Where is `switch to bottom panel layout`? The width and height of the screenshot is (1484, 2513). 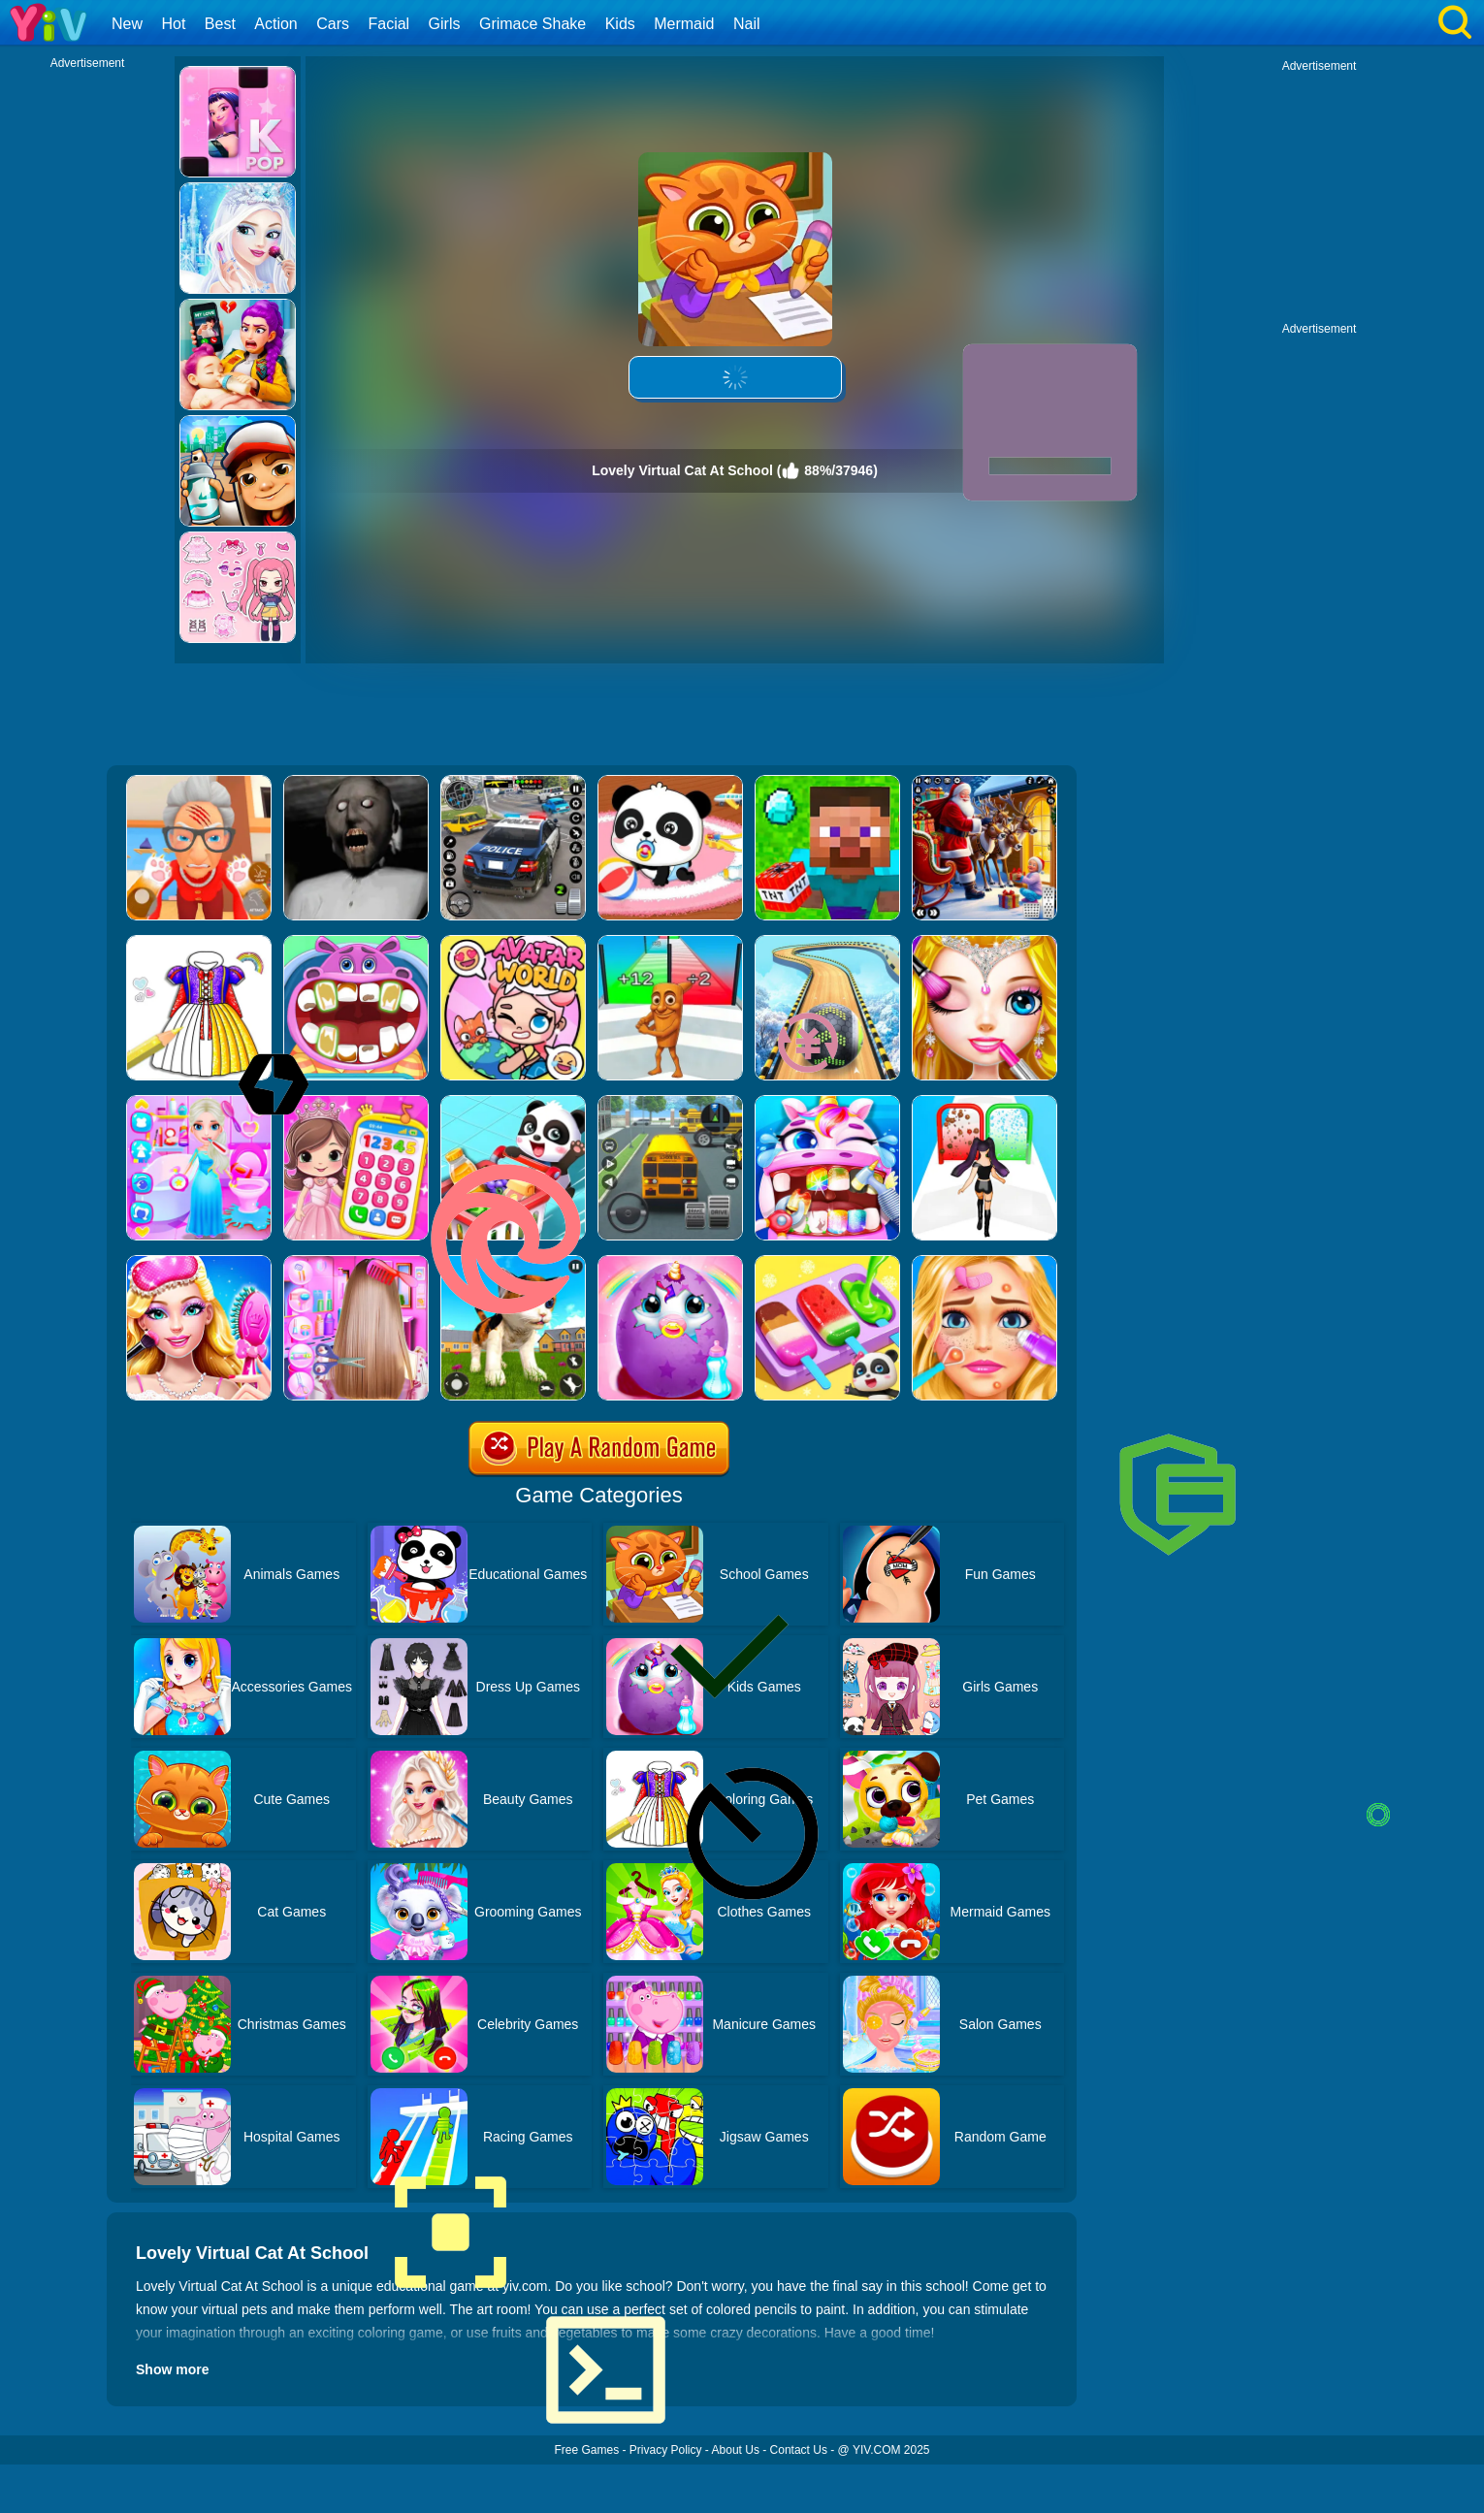
switch to bottom panel layout is located at coordinates (1049, 422).